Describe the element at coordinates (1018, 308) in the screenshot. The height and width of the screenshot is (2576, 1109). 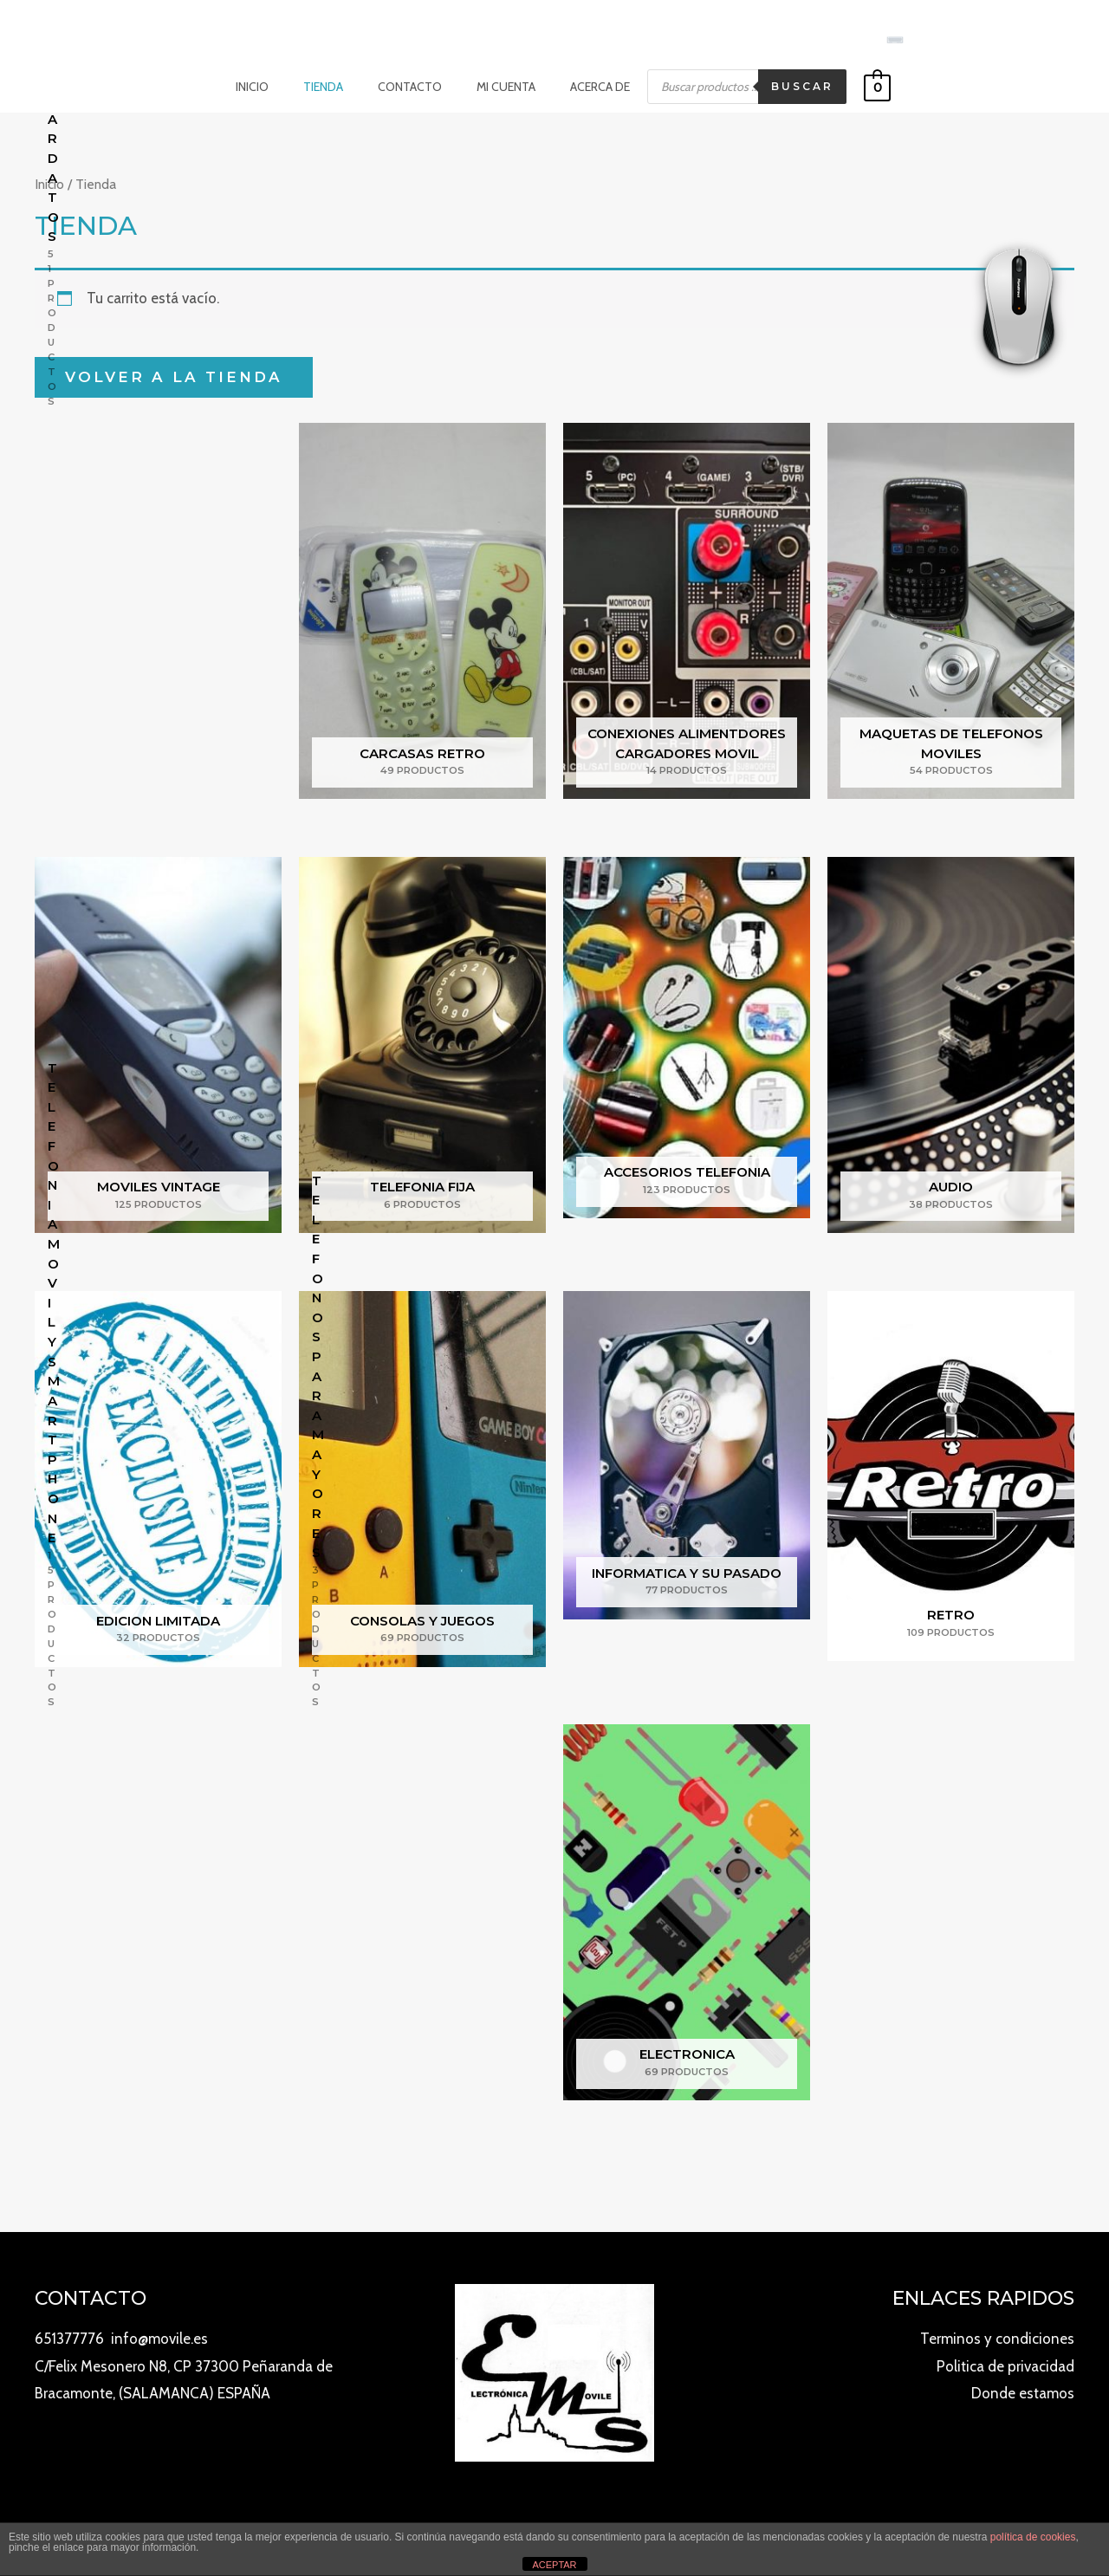
I see `configure mouse settings` at that location.